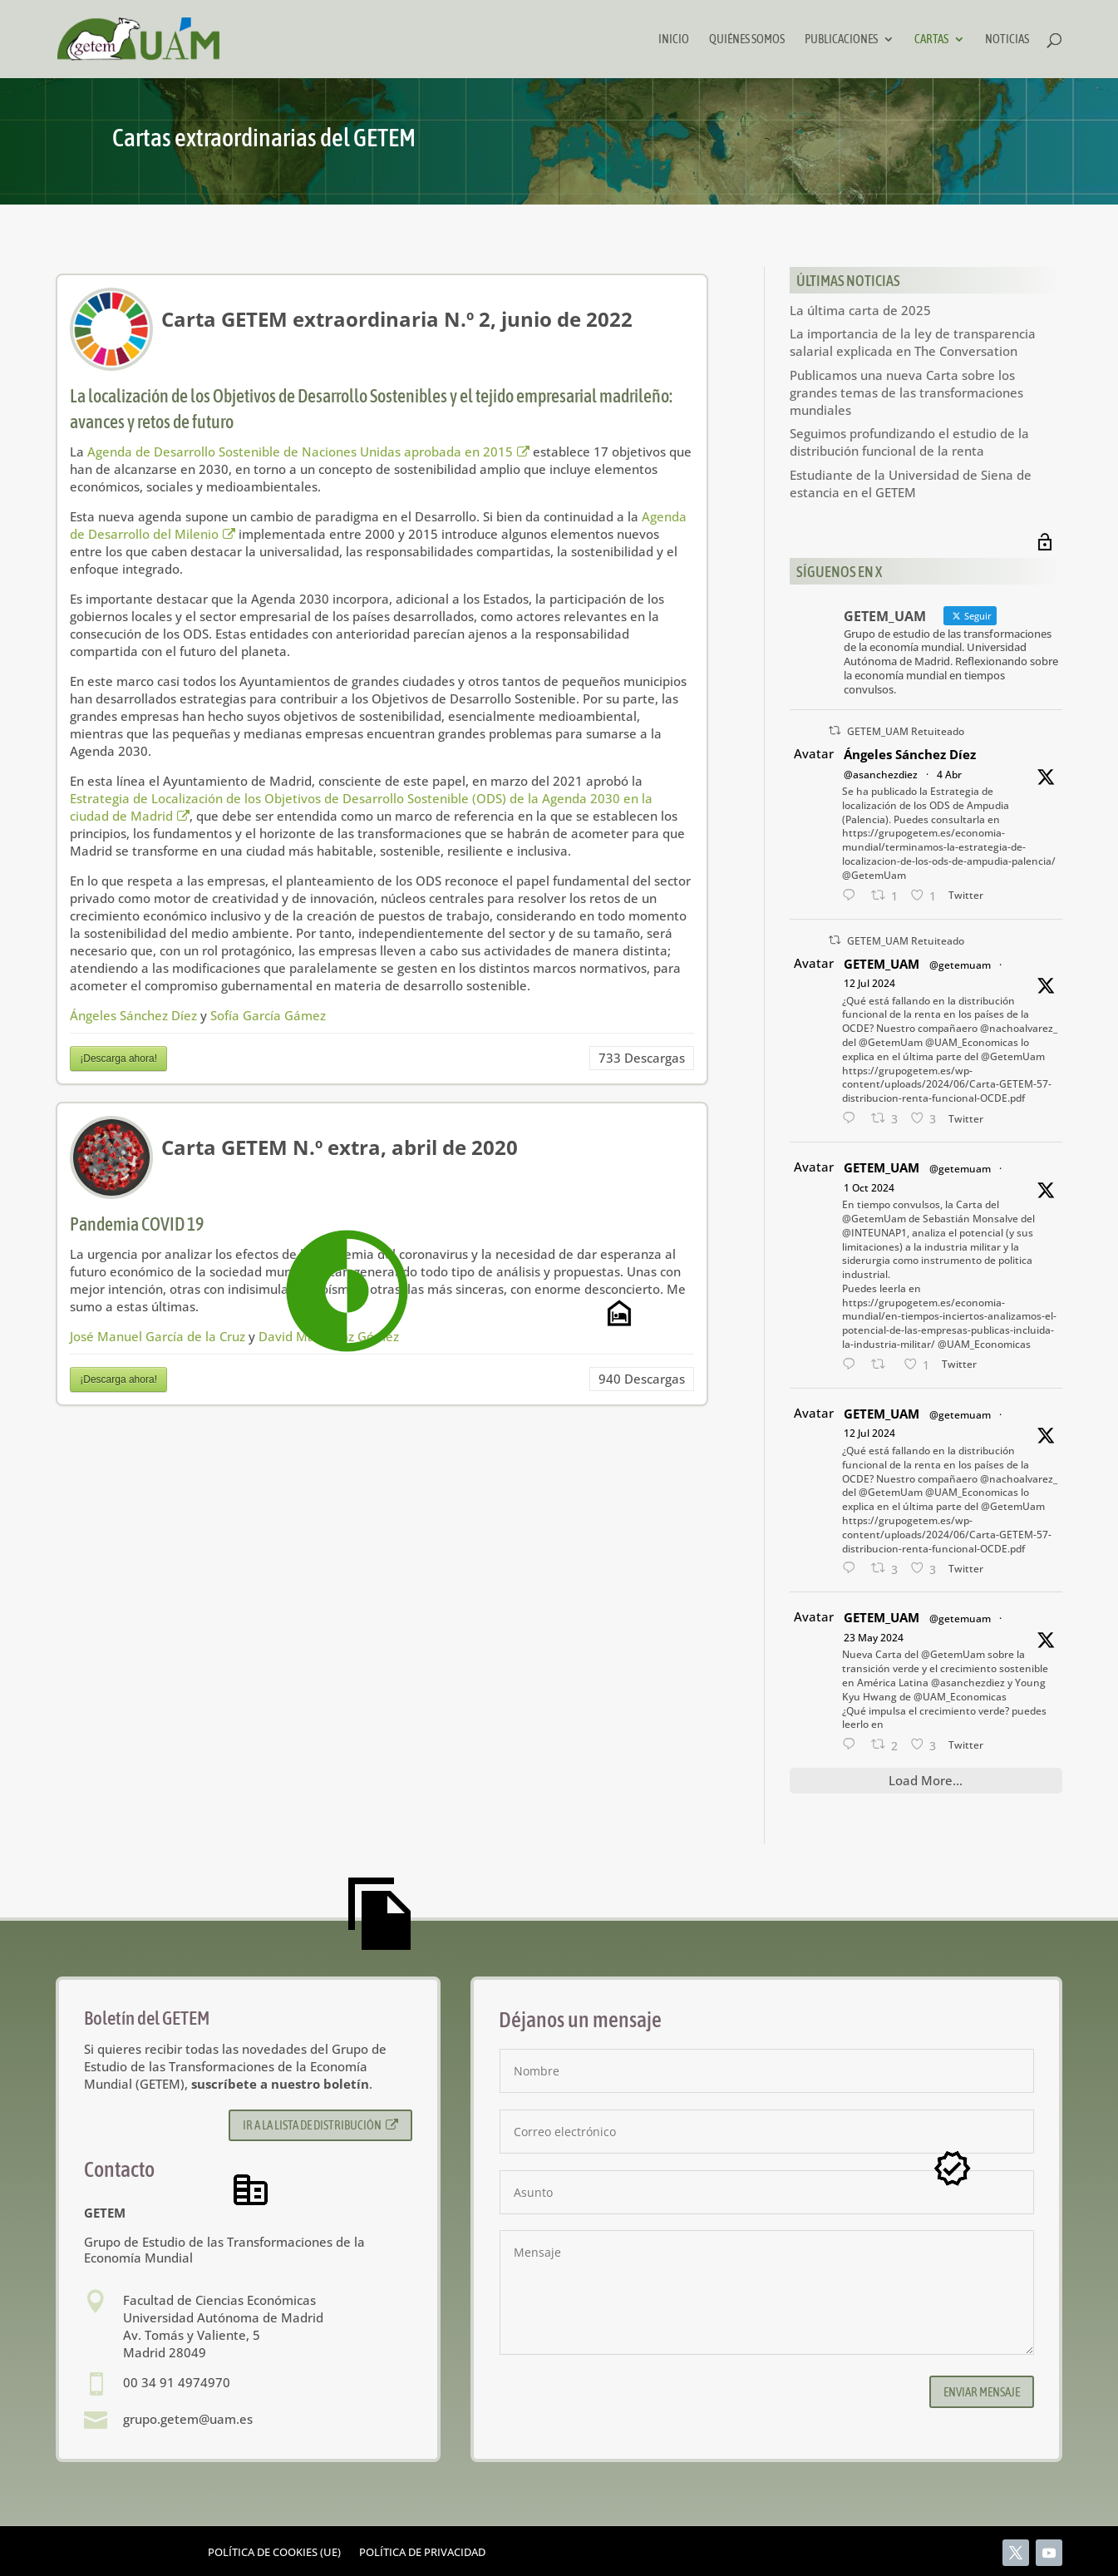 Image resolution: width=1118 pixels, height=2576 pixels. I want to click on view company or organization details, so click(250, 2189).